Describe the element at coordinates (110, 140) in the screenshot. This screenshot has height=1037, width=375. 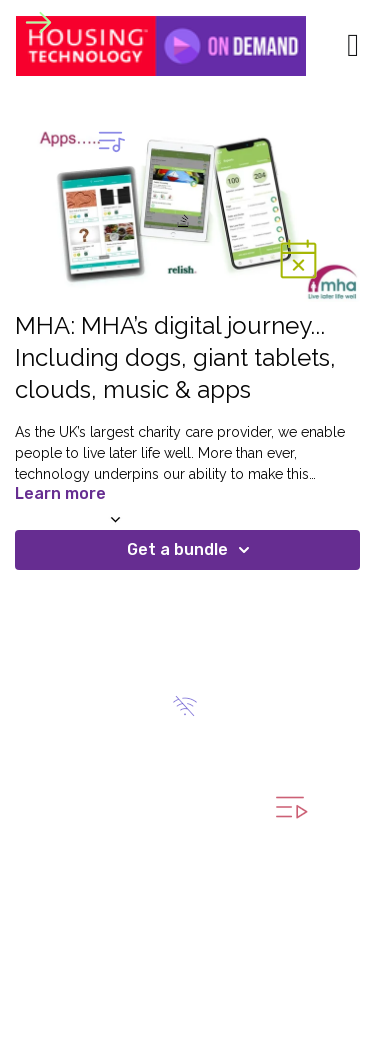
I see `view your music playlist` at that location.